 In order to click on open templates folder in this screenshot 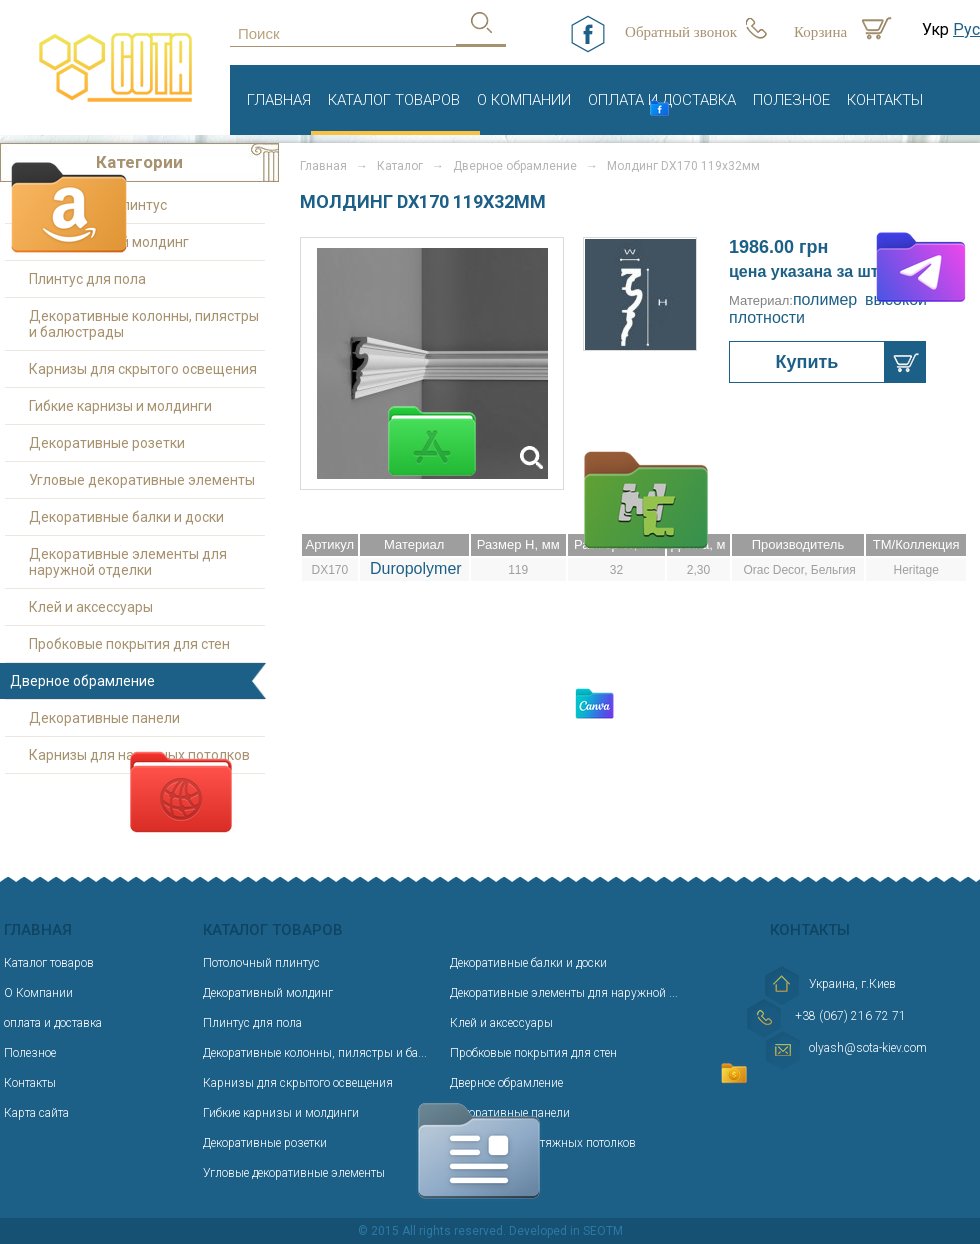, I will do `click(432, 441)`.